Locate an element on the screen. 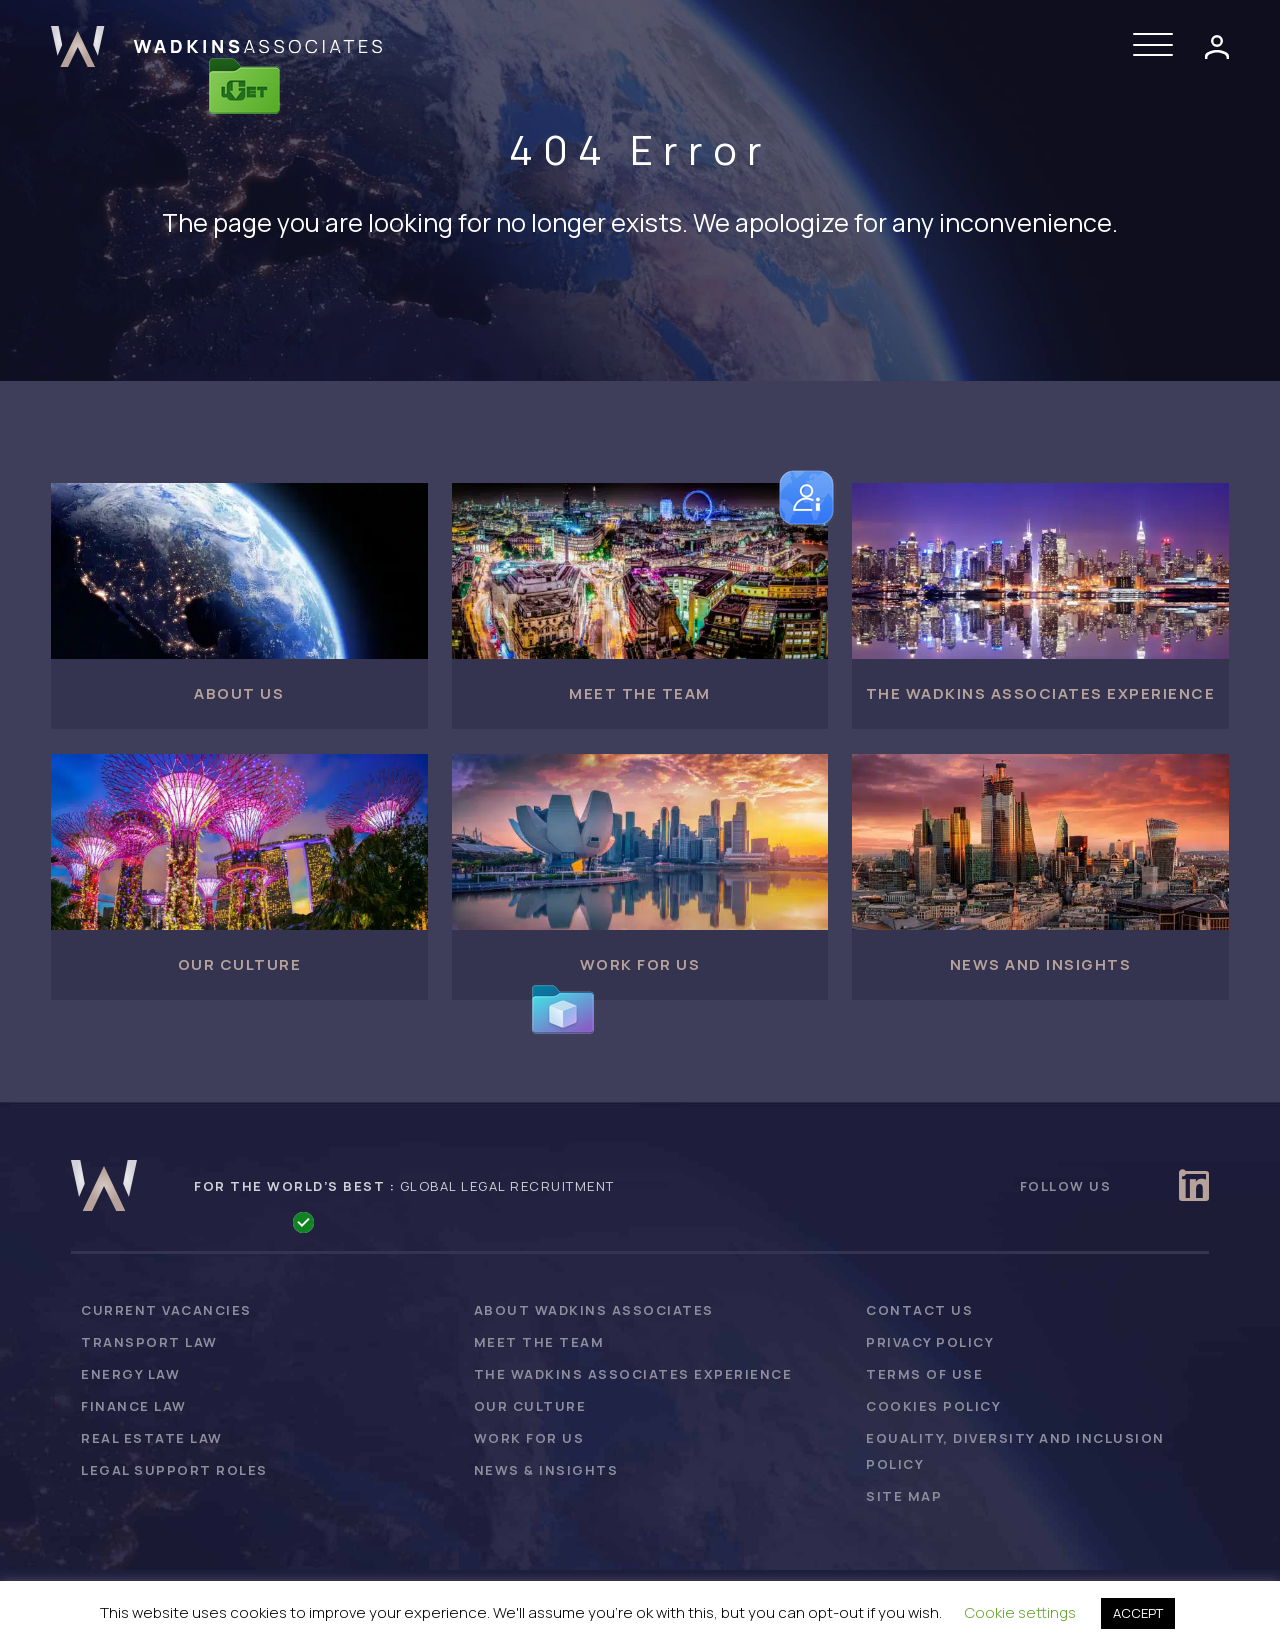 The width and height of the screenshot is (1280, 1646). manage connected online accounts is located at coordinates (806, 498).